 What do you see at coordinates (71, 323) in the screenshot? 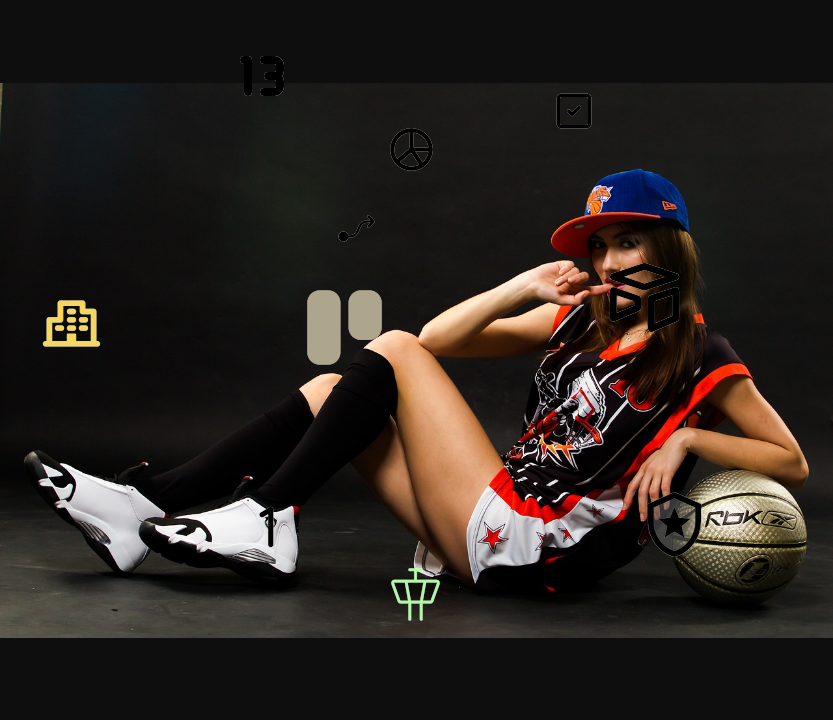
I see `view apartment or residential building details` at bounding box center [71, 323].